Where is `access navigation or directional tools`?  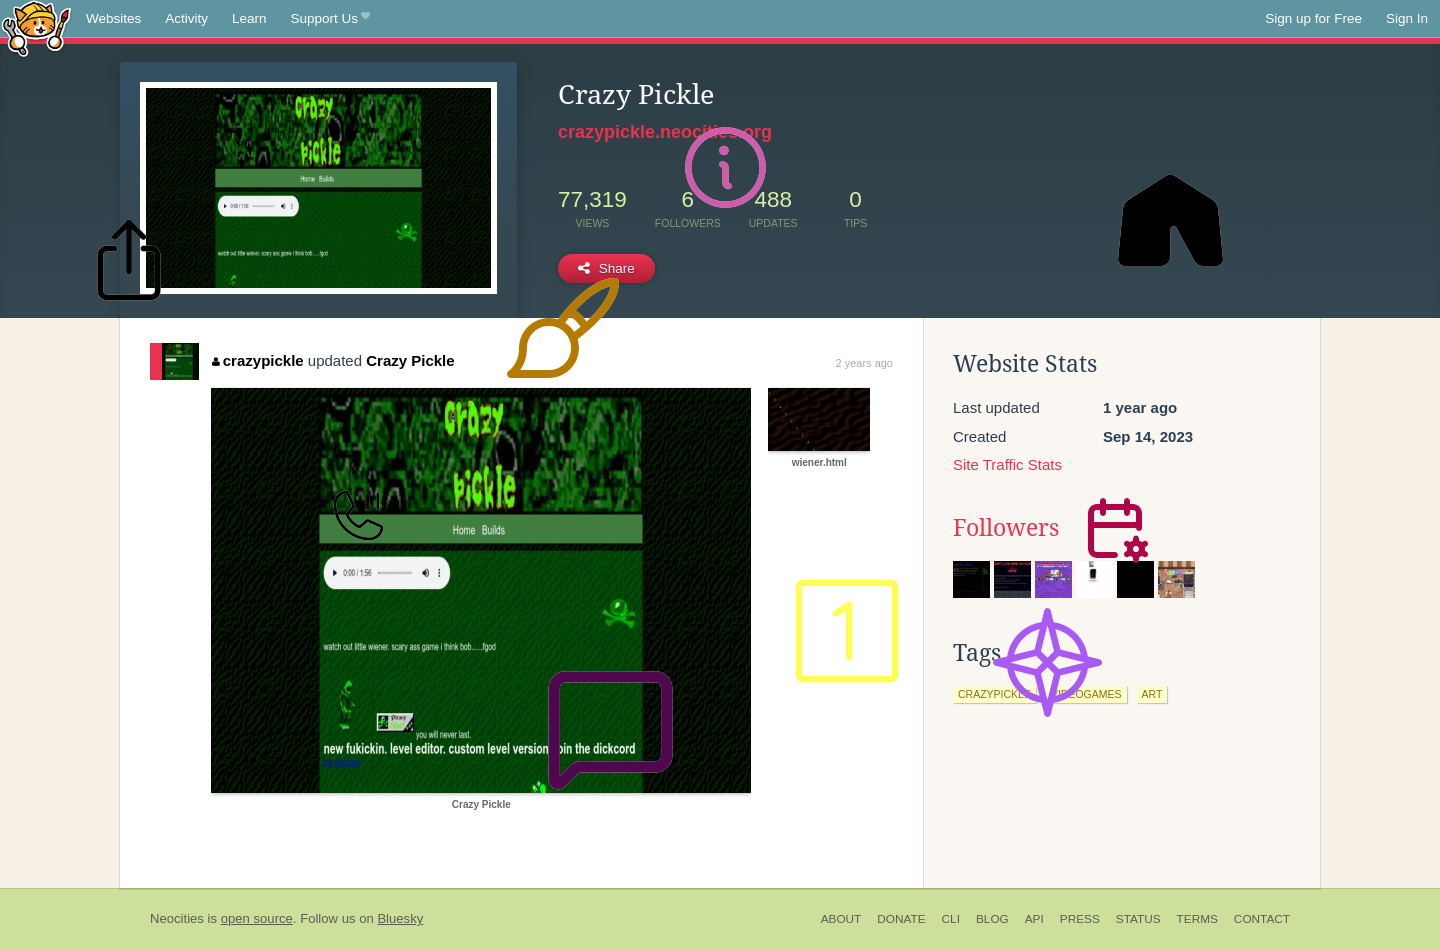
access navigation or directional tools is located at coordinates (1047, 662).